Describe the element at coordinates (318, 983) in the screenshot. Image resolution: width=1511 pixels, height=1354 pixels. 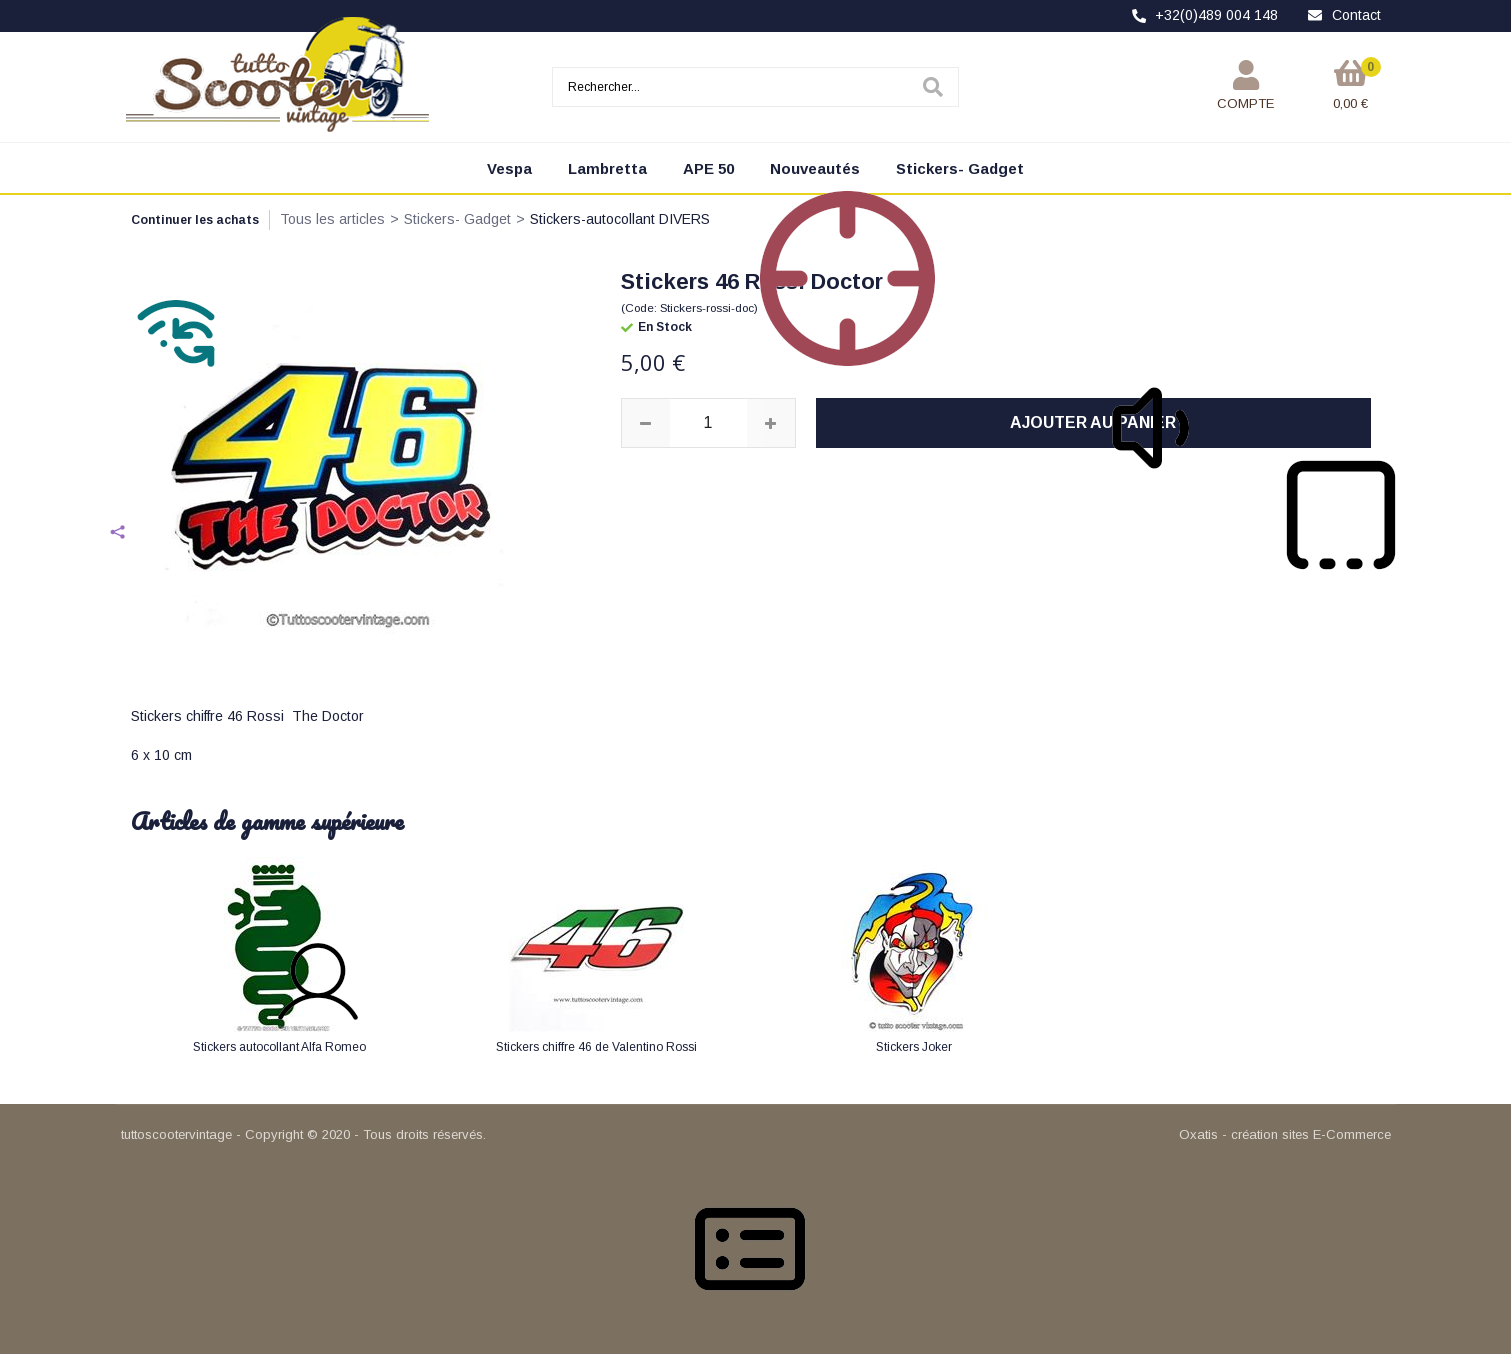
I see `view your profile` at that location.